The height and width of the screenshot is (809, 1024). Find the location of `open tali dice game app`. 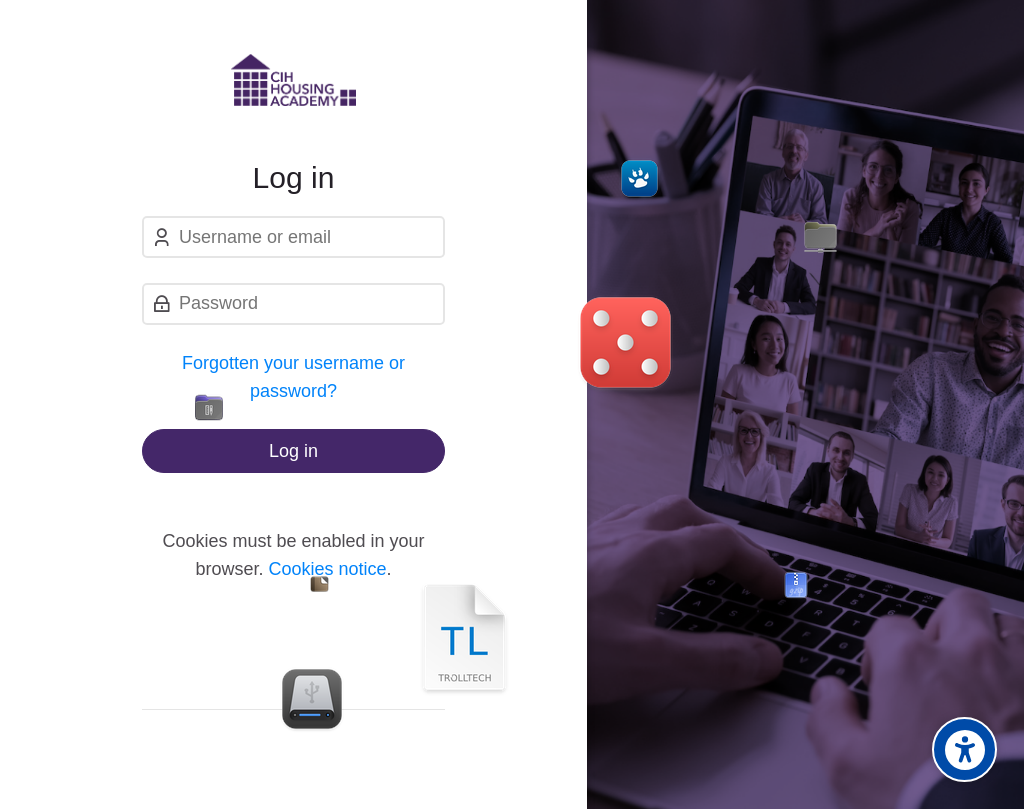

open tali dice game app is located at coordinates (625, 342).